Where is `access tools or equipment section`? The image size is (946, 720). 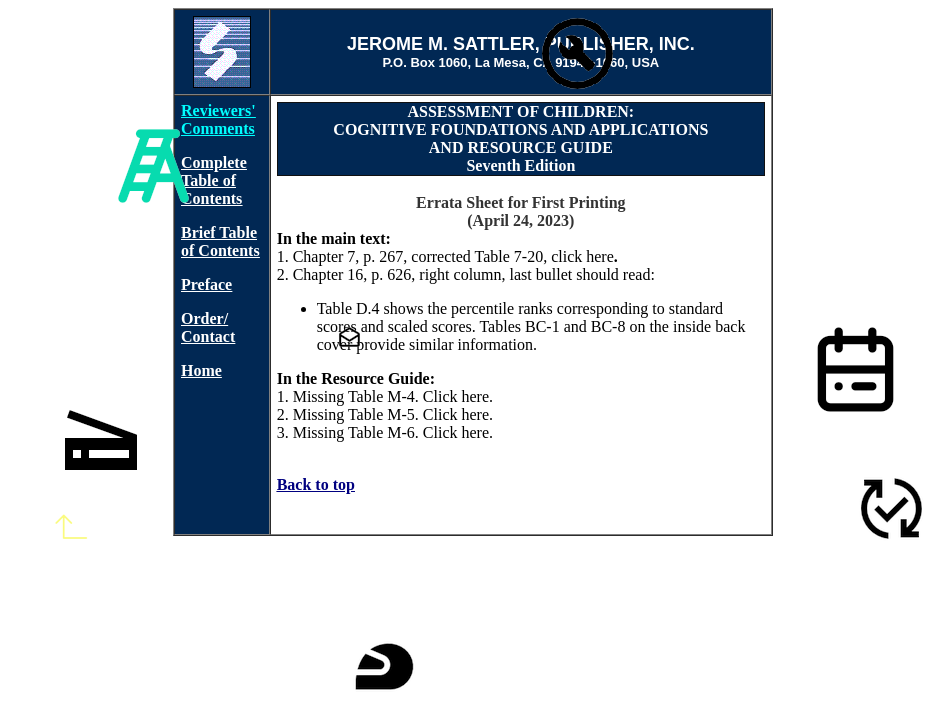
access tools or equipment section is located at coordinates (155, 166).